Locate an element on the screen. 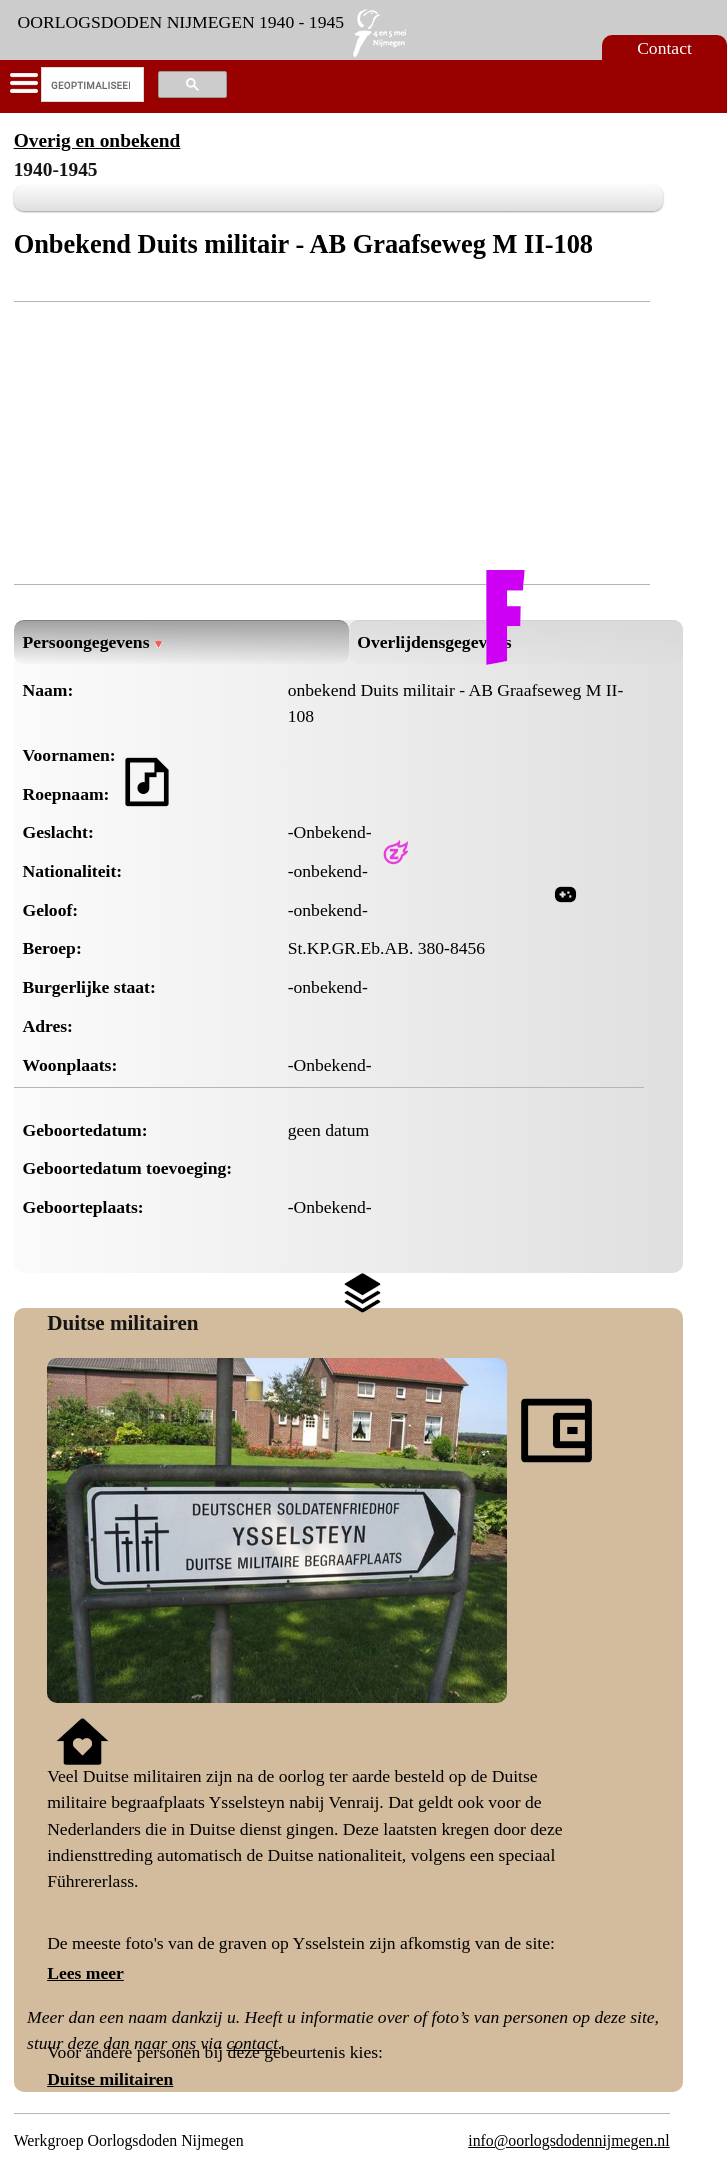 Image resolution: width=727 pixels, height=2169 pixels. access your wallet or payment methods is located at coordinates (556, 1430).